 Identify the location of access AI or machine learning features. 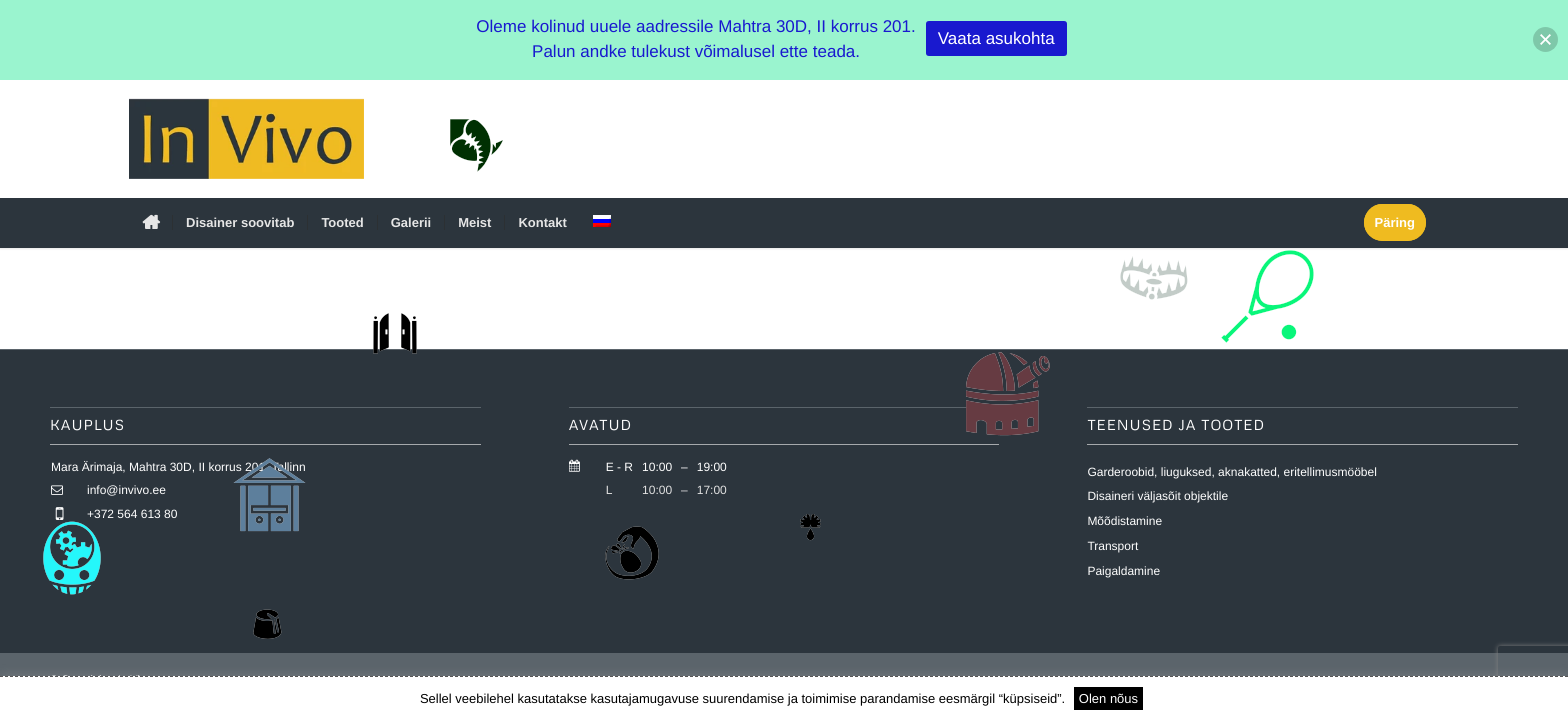
(72, 558).